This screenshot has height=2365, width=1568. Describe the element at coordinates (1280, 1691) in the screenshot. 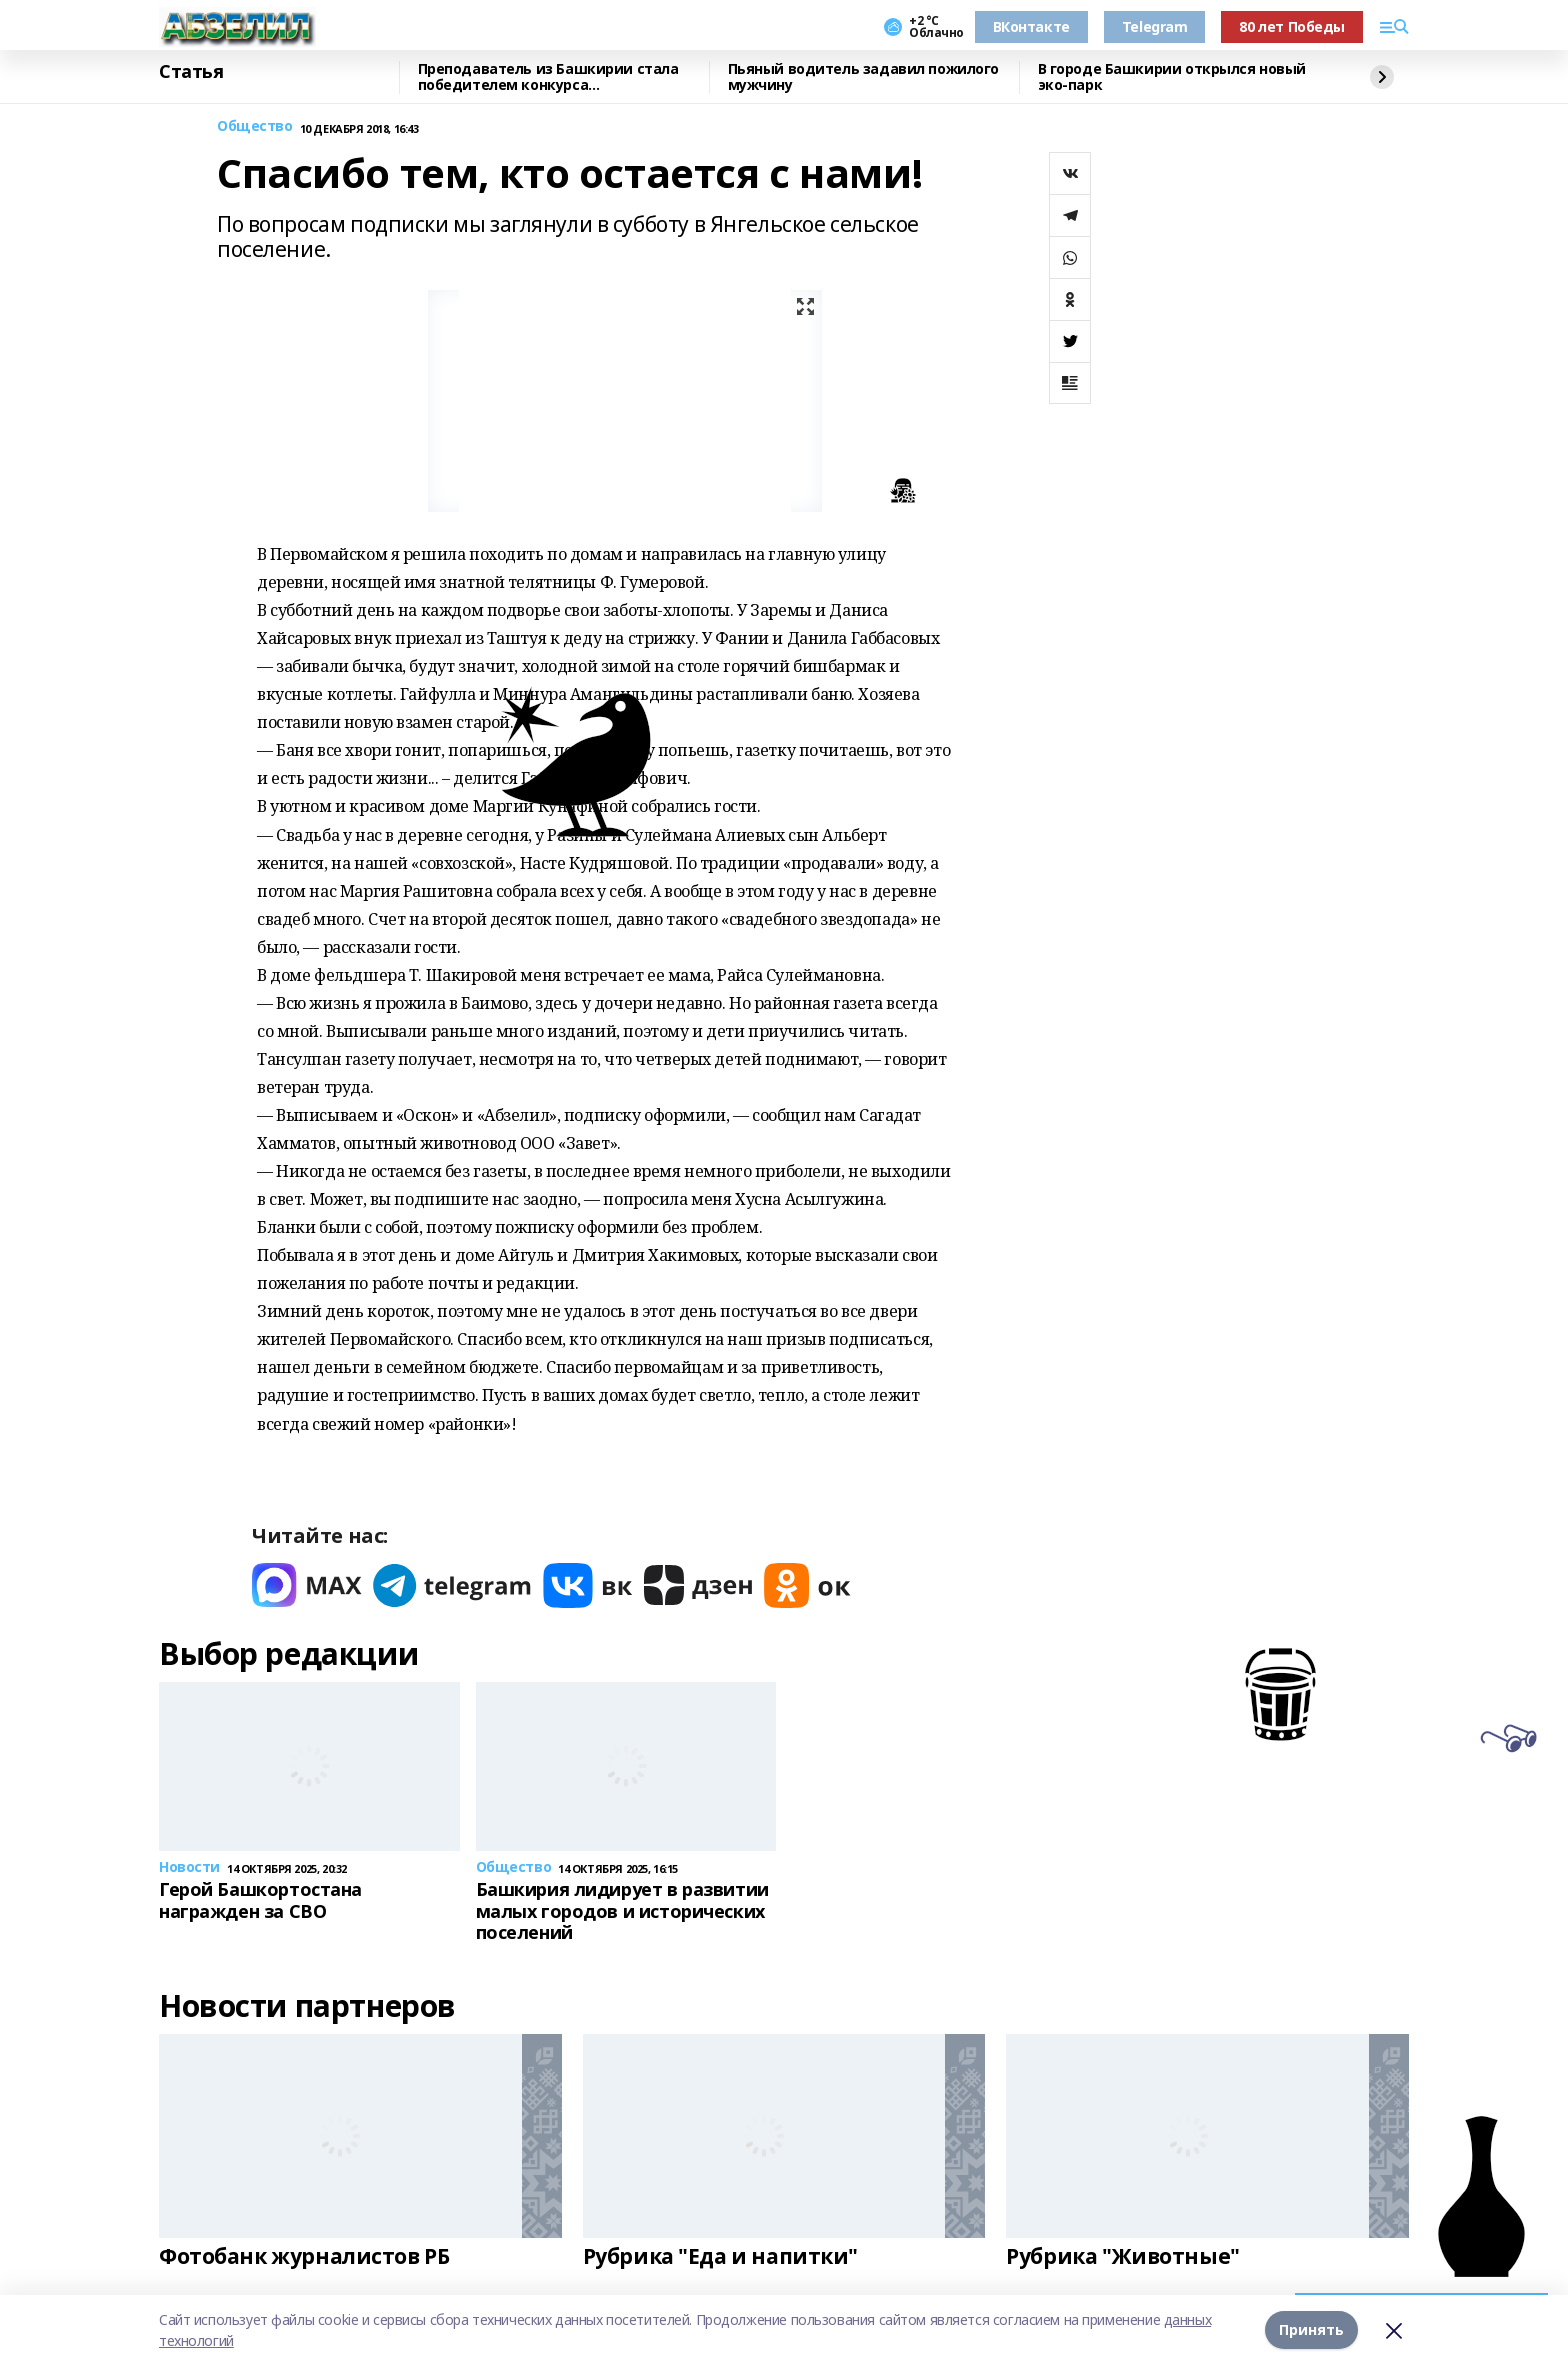

I see `empty inventory slot for container items` at that location.